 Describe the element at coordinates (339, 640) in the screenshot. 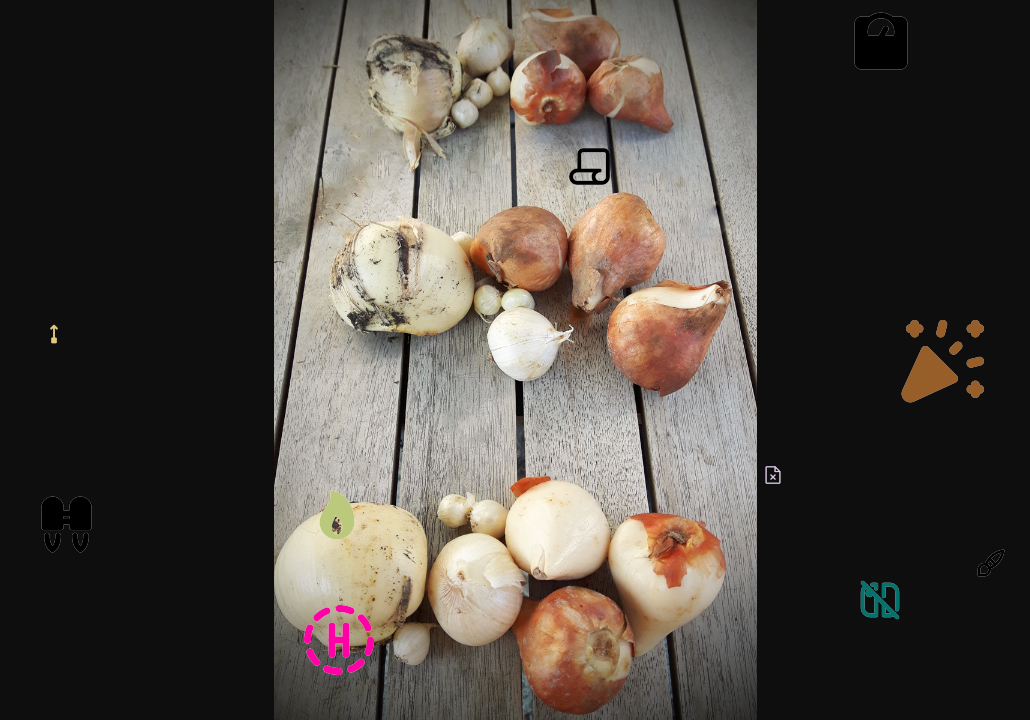

I see `indicates a helipad or helicopter landing zone` at that location.